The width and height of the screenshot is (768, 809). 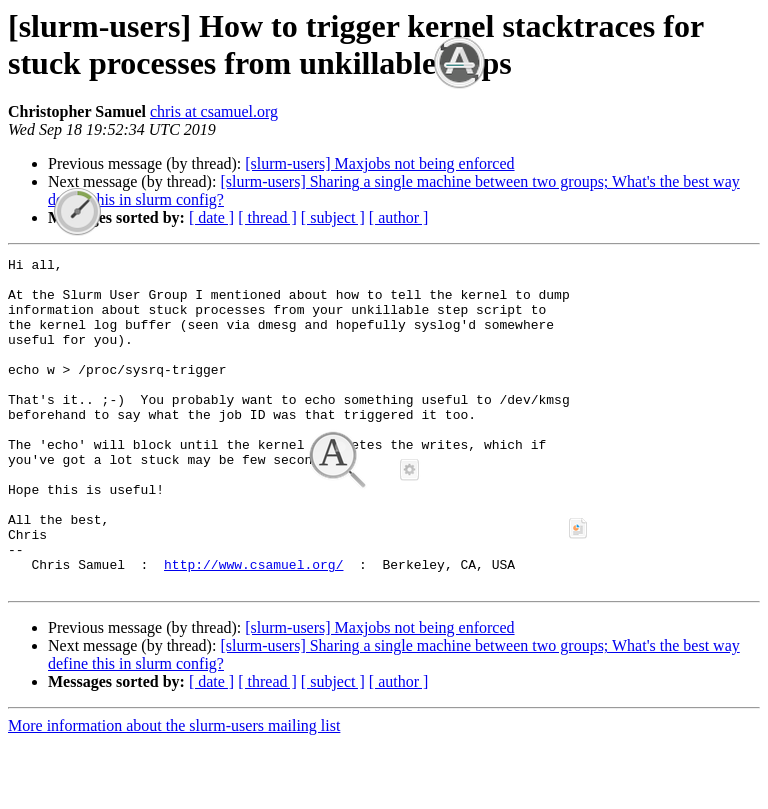 I want to click on open a presentation file, so click(x=578, y=528).